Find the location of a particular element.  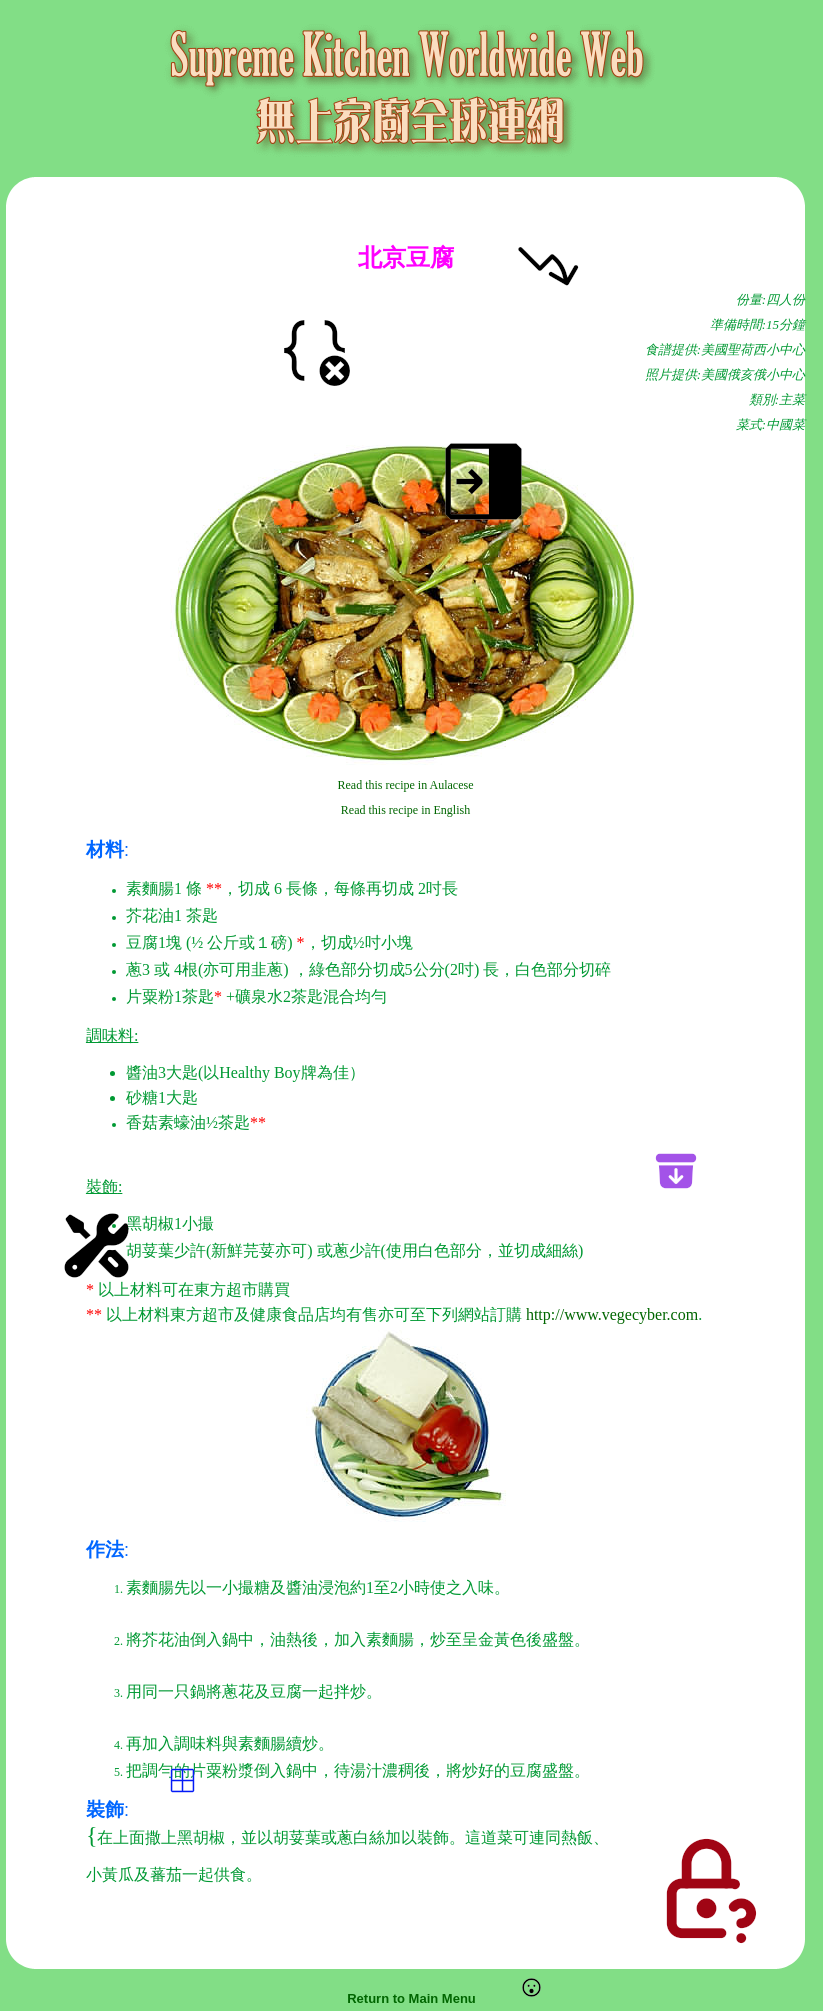

view items in grid layout is located at coordinates (182, 1780).